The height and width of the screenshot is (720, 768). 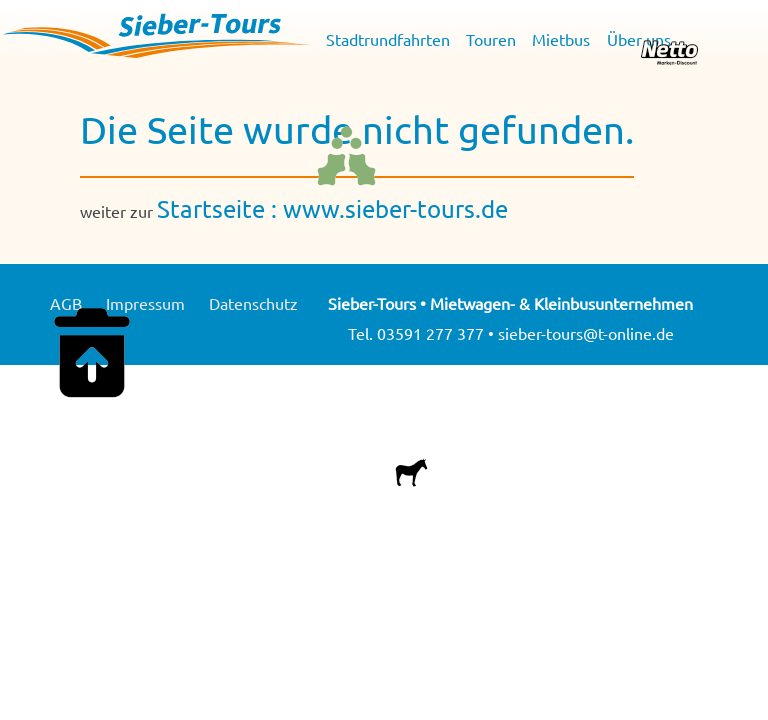 I want to click on open the Netto Marken-Discount app, so click(x=669, y=52).